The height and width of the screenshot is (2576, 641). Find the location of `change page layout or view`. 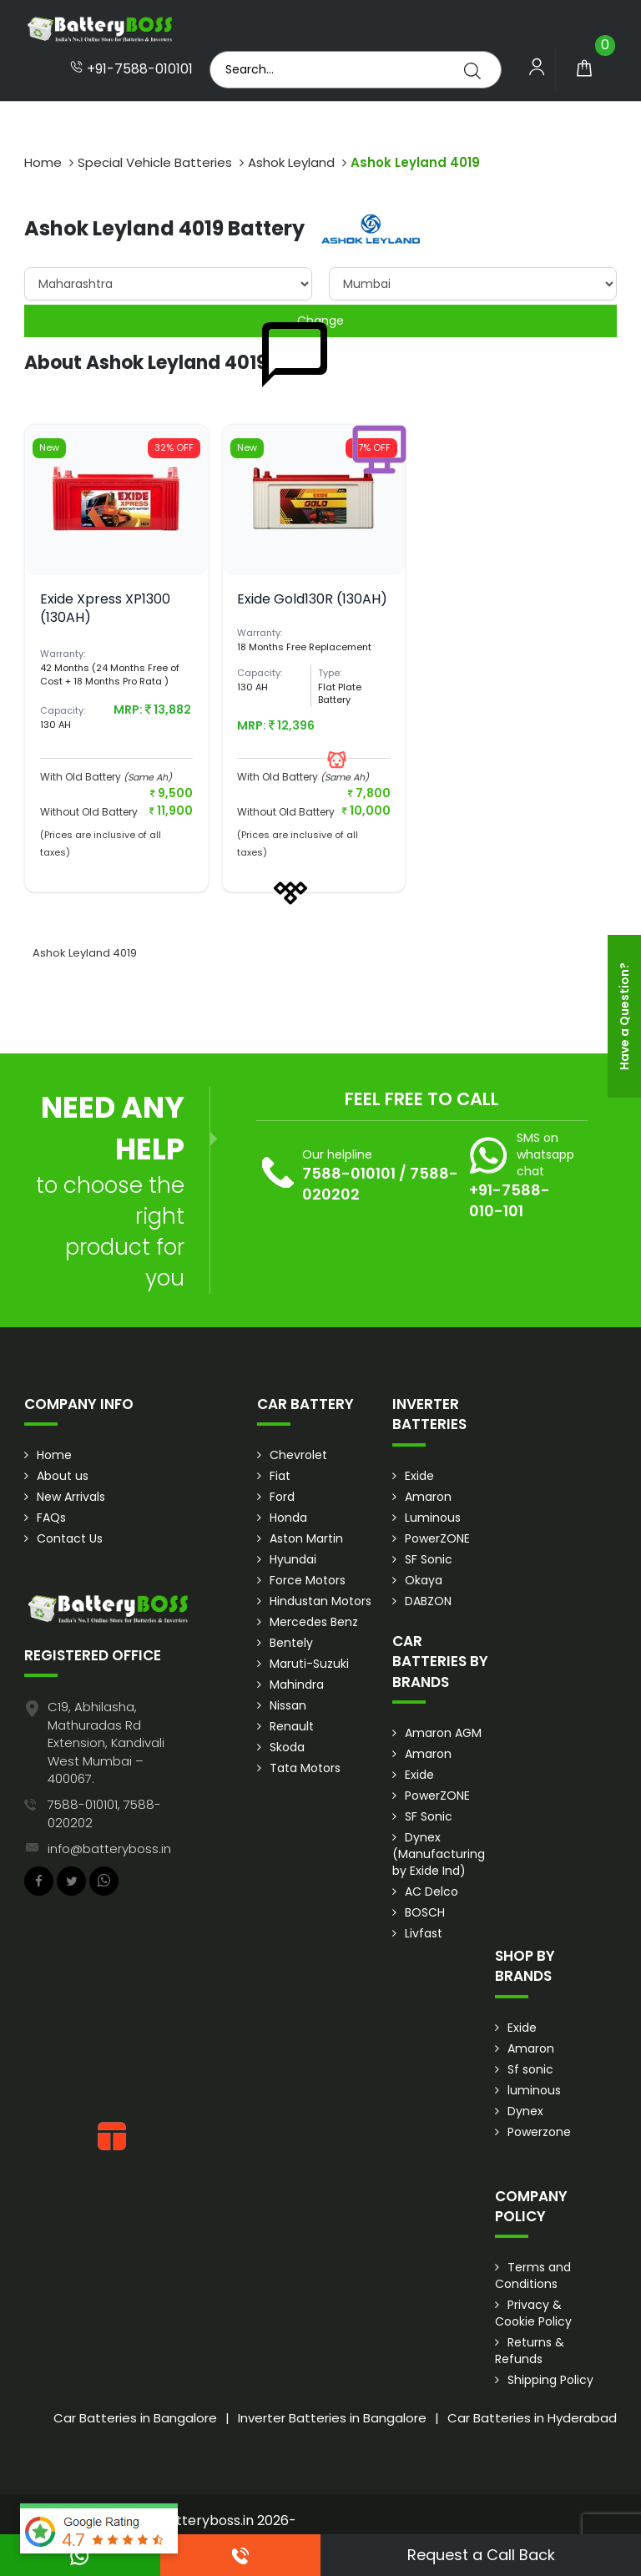

change page layout or view is located at coordinates (112, 2136).